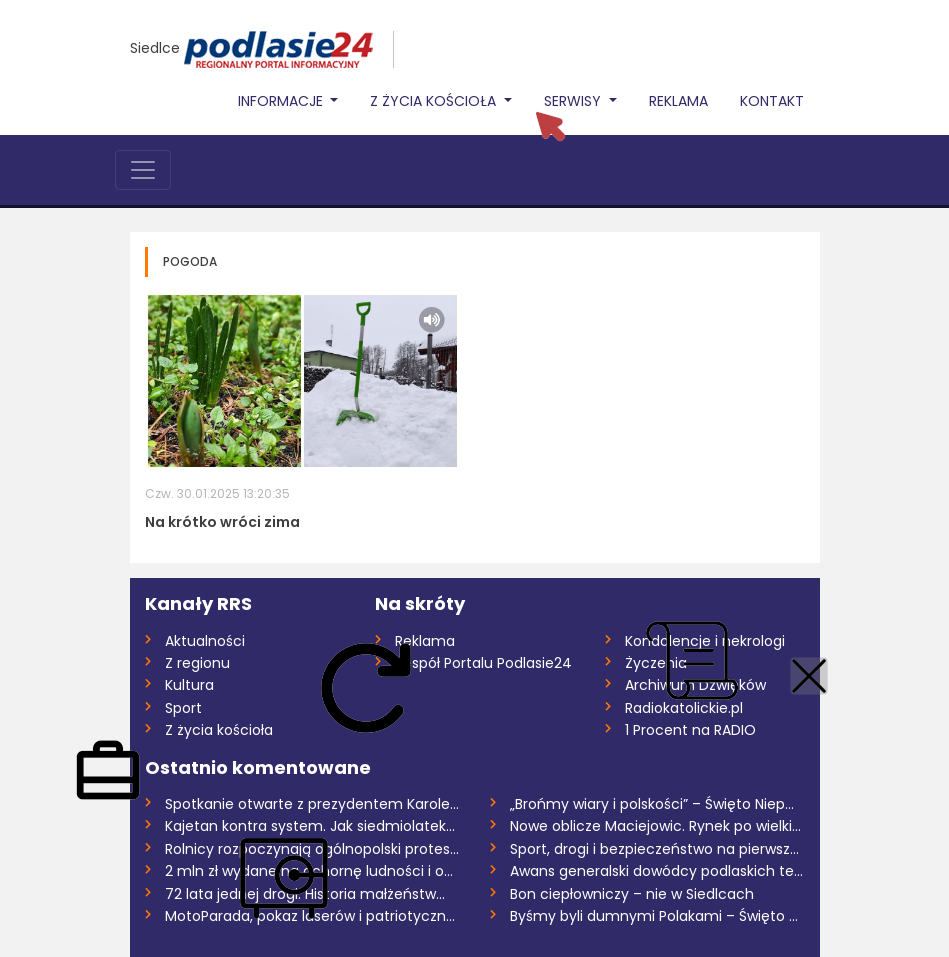  I want to click on view document or manuscript, so click(695, 660).